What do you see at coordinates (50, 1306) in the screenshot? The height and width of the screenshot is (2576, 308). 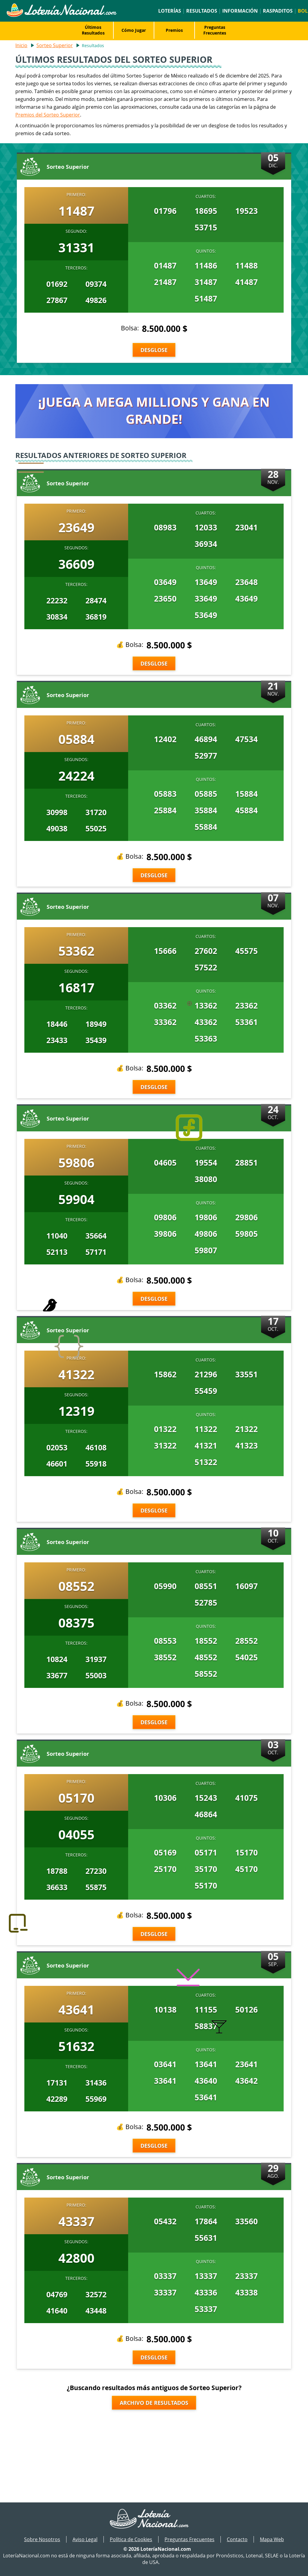 I see `access twitter or social media sharing` at bounding box center [50, 1306].